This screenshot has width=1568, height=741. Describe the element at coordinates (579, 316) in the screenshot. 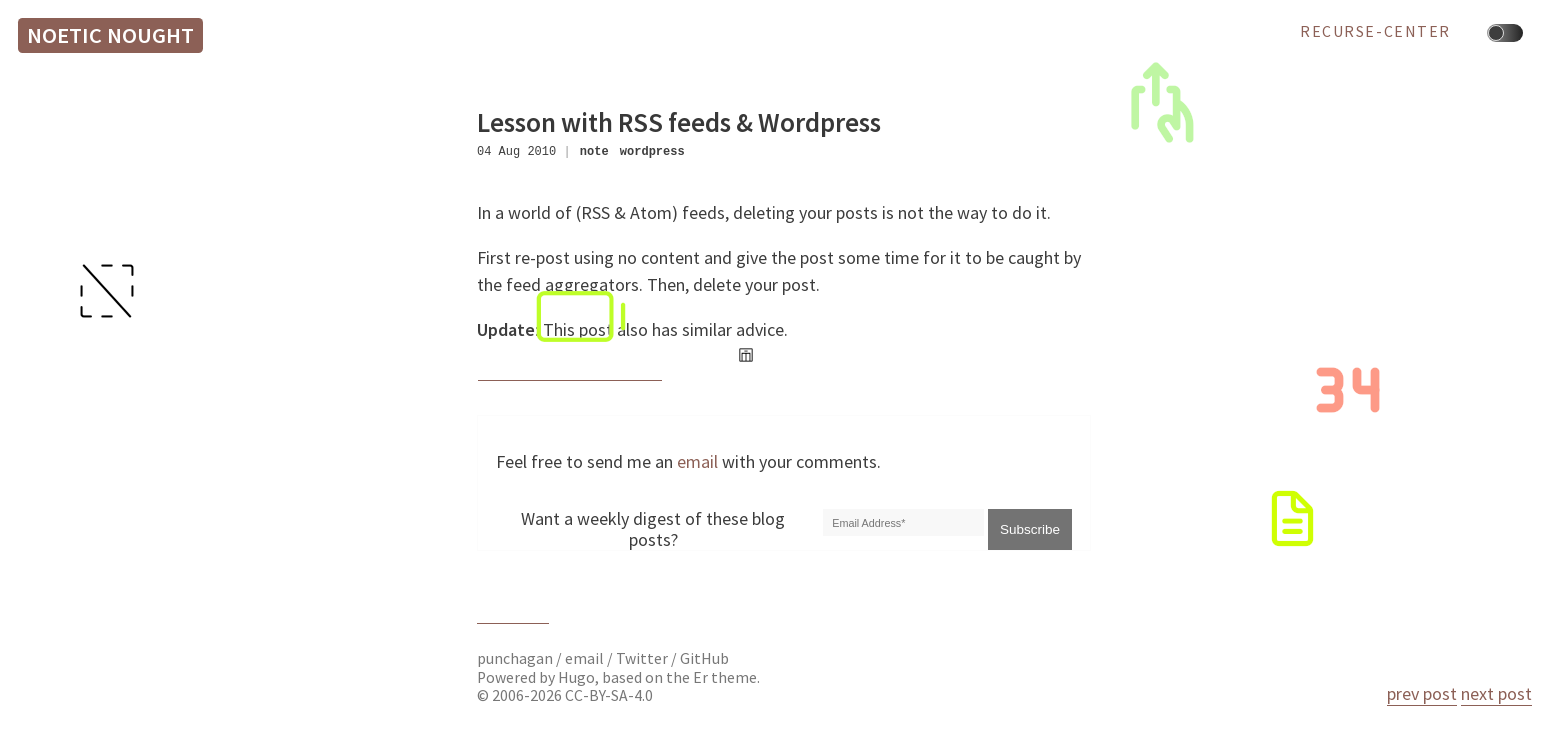

I see `indicates battery is empty or depleted` at that location.